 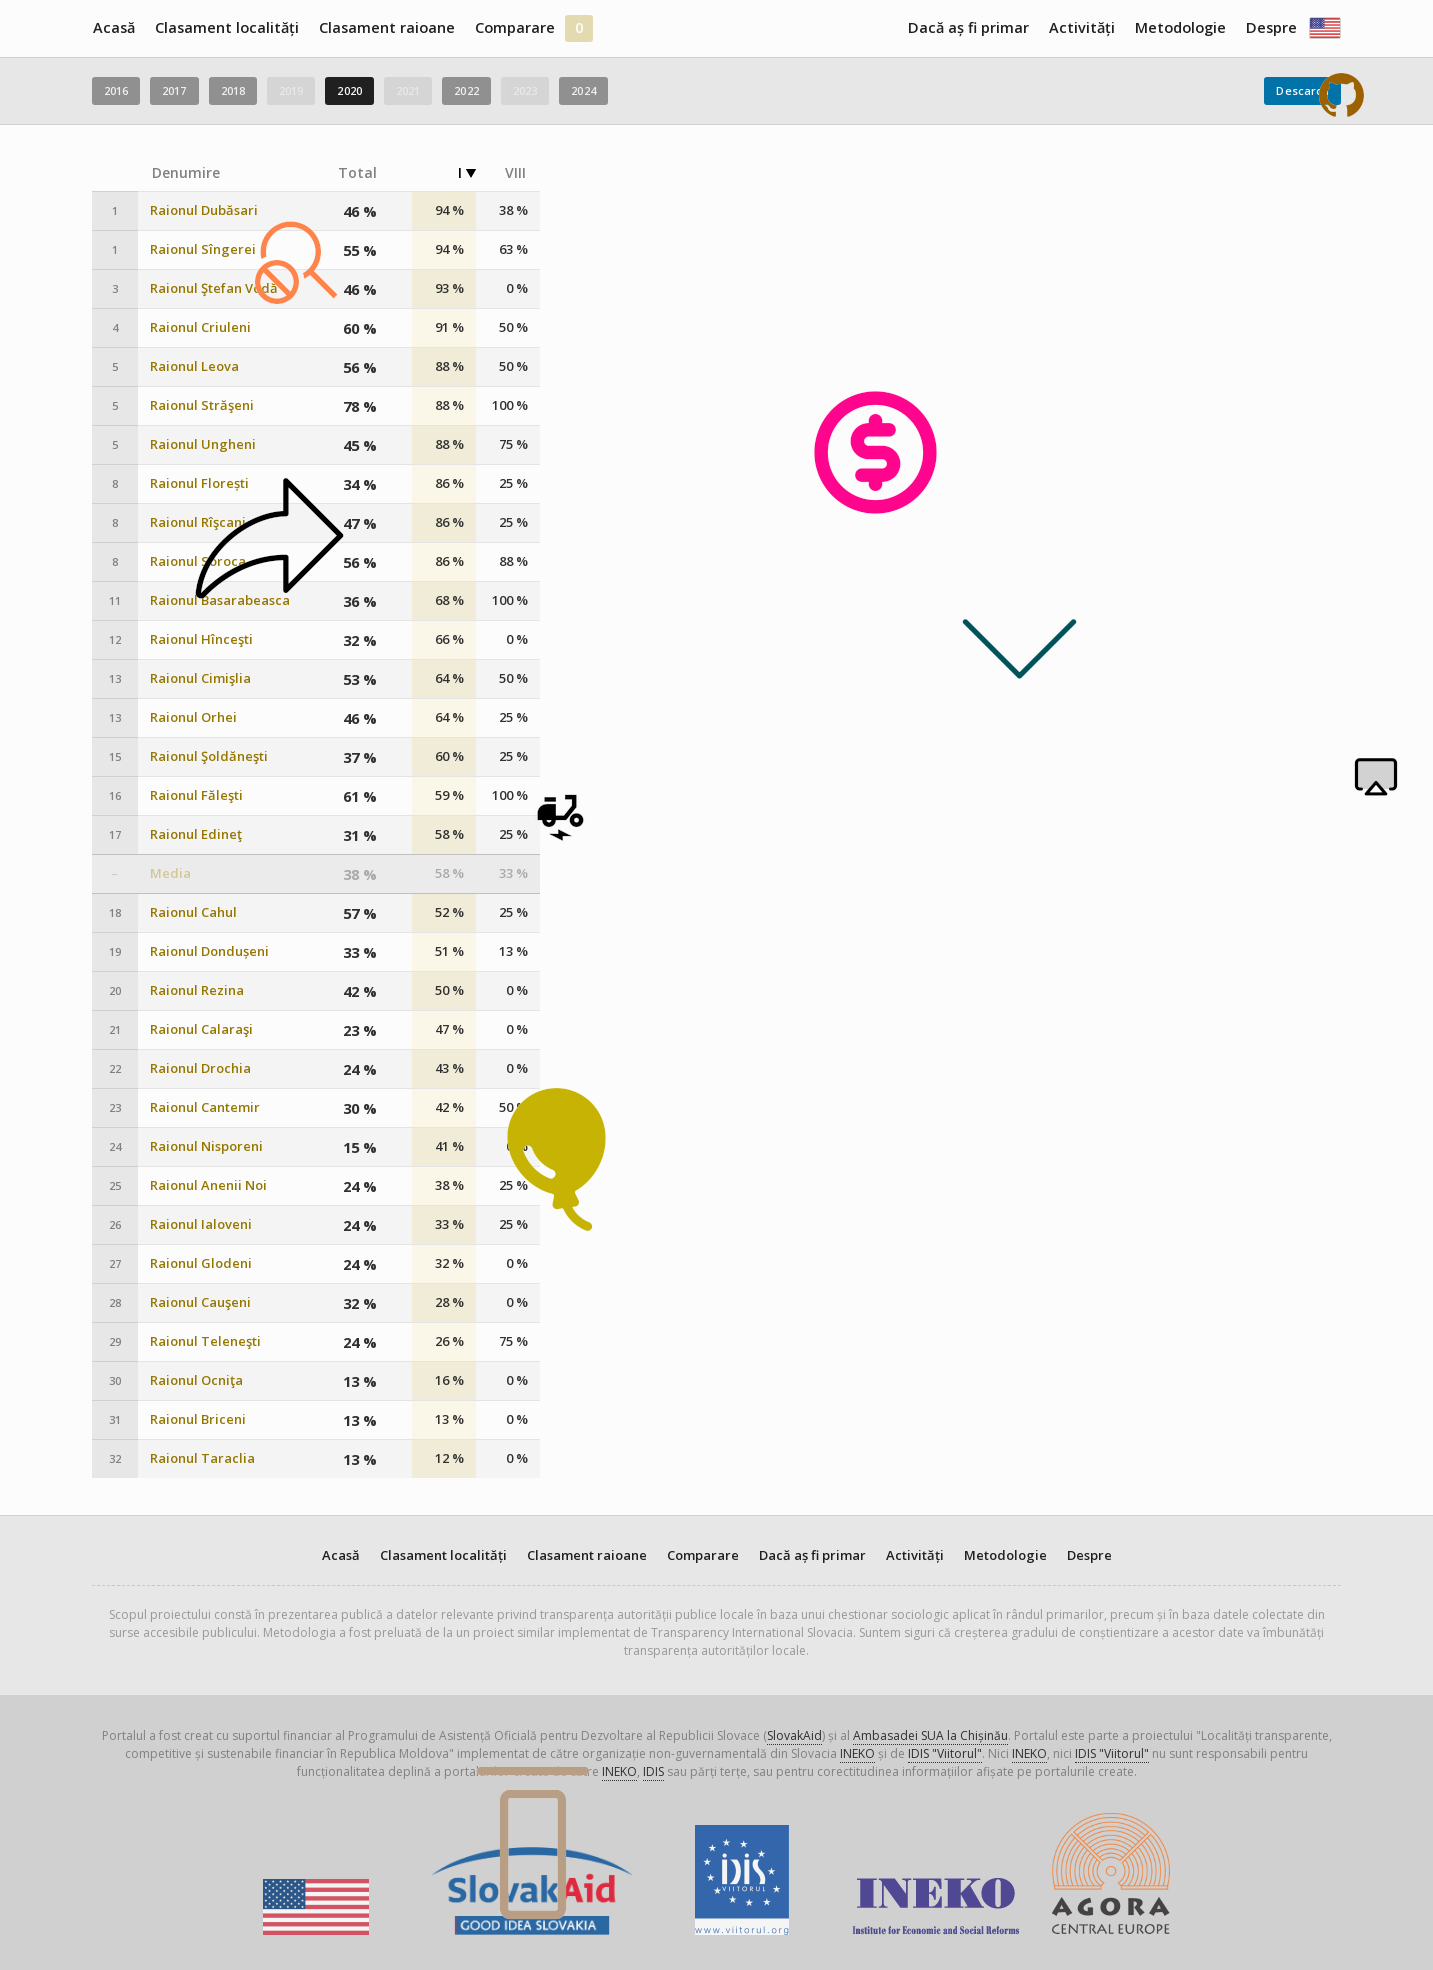 I want to click on indicates a celebration or birthday event, so click(x=556, y=1159).